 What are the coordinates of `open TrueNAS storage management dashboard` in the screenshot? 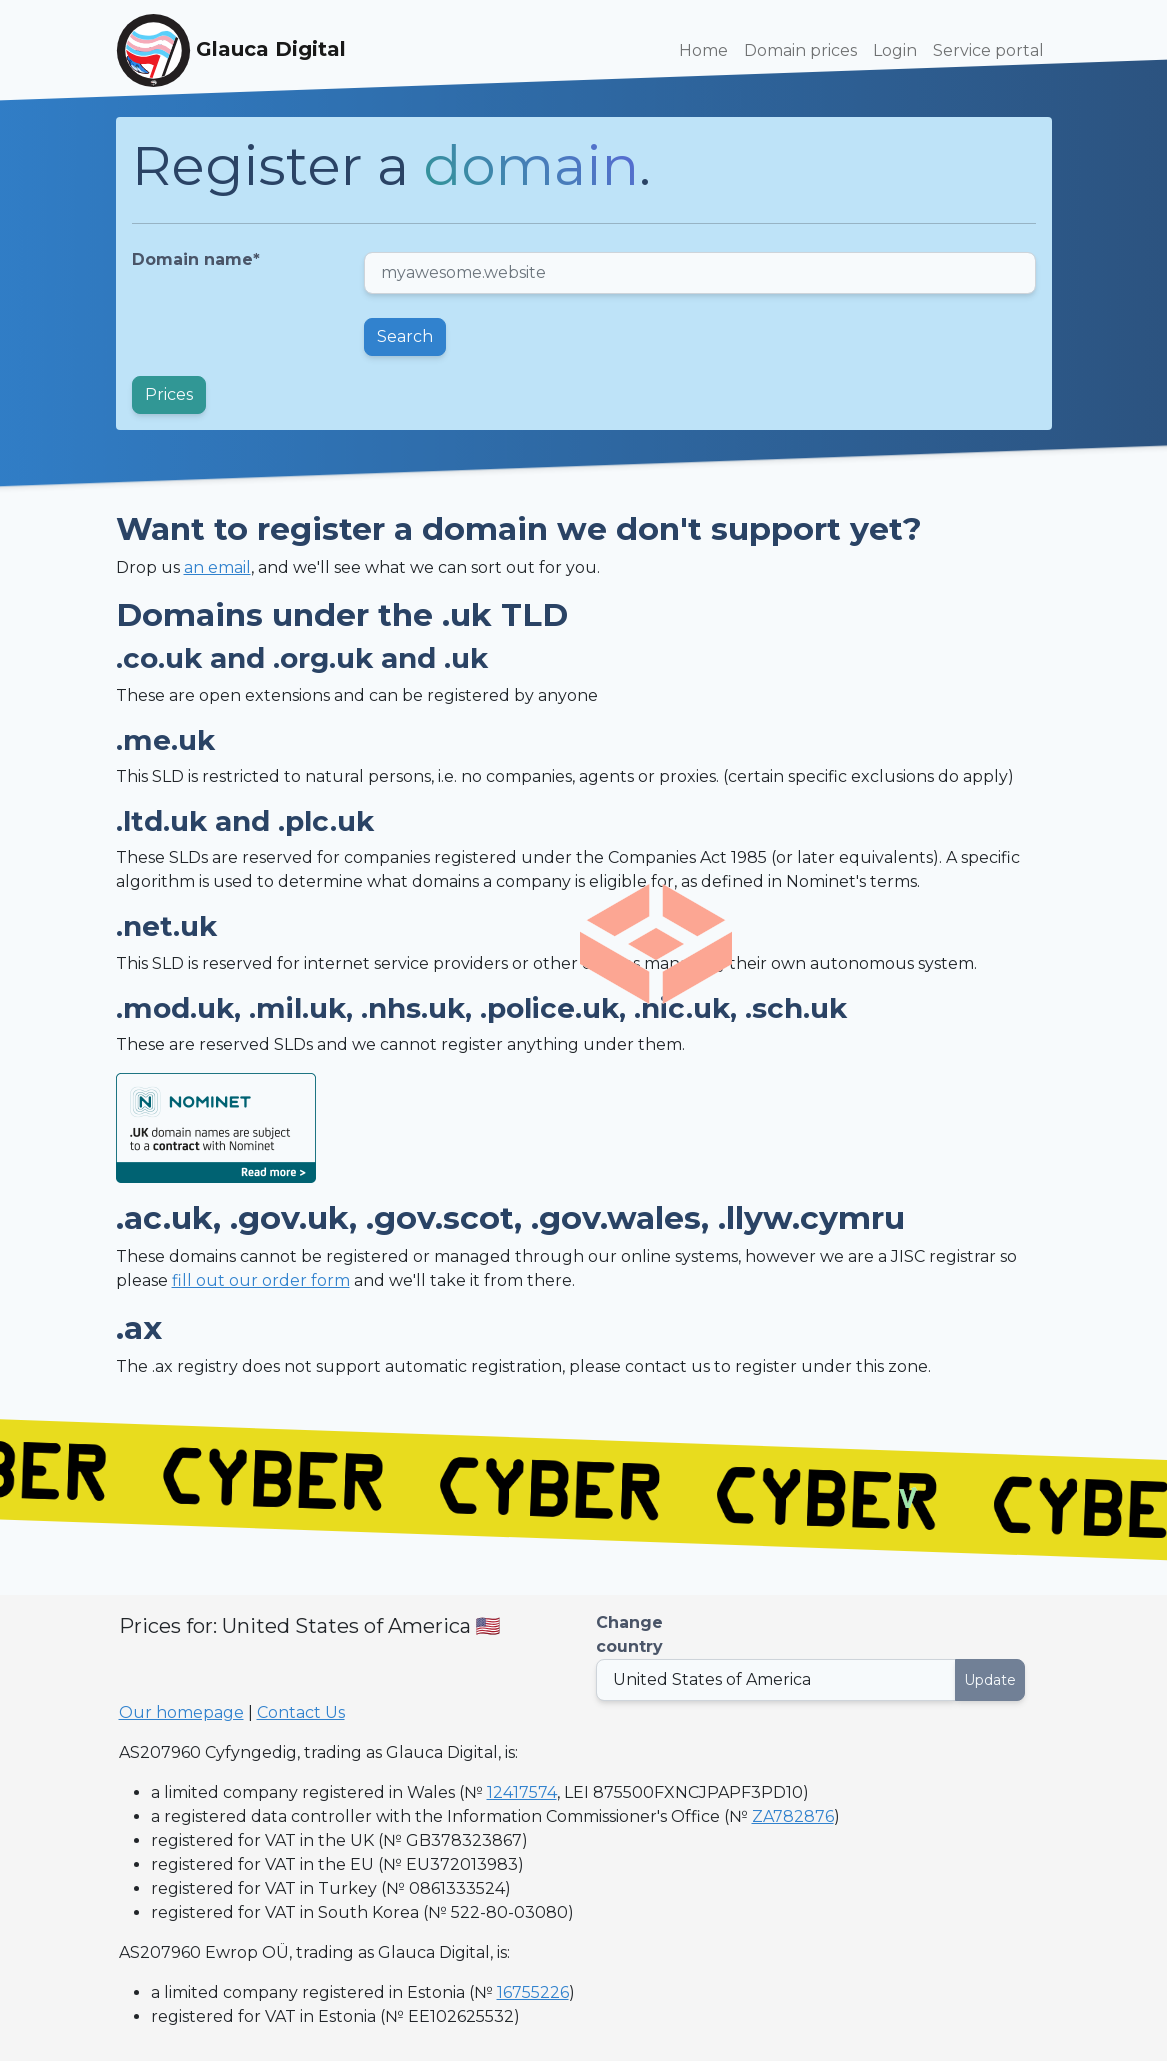 It's located at (656, 944).